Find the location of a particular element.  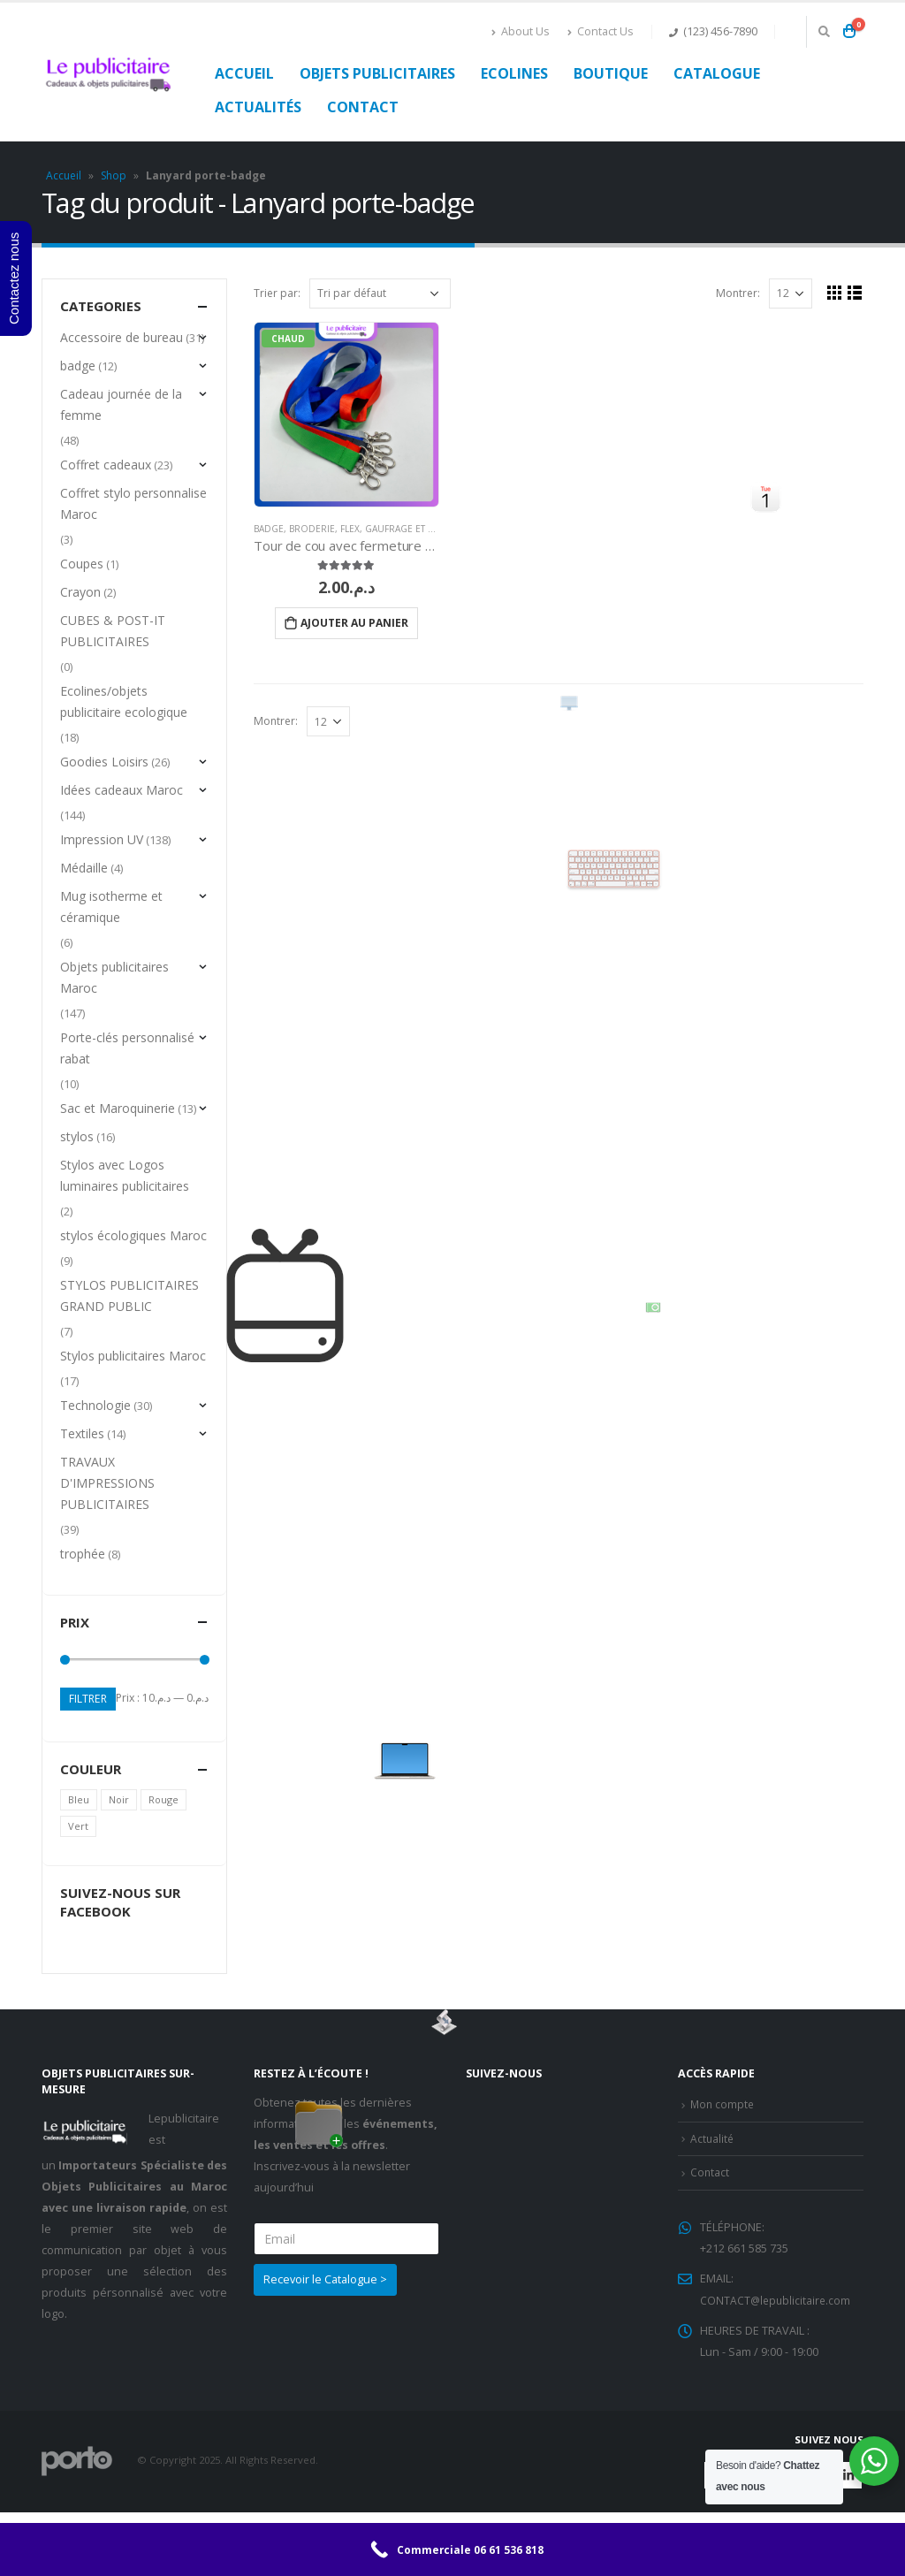

iPod shuffle device connected is located at coordinates (653, 1305).